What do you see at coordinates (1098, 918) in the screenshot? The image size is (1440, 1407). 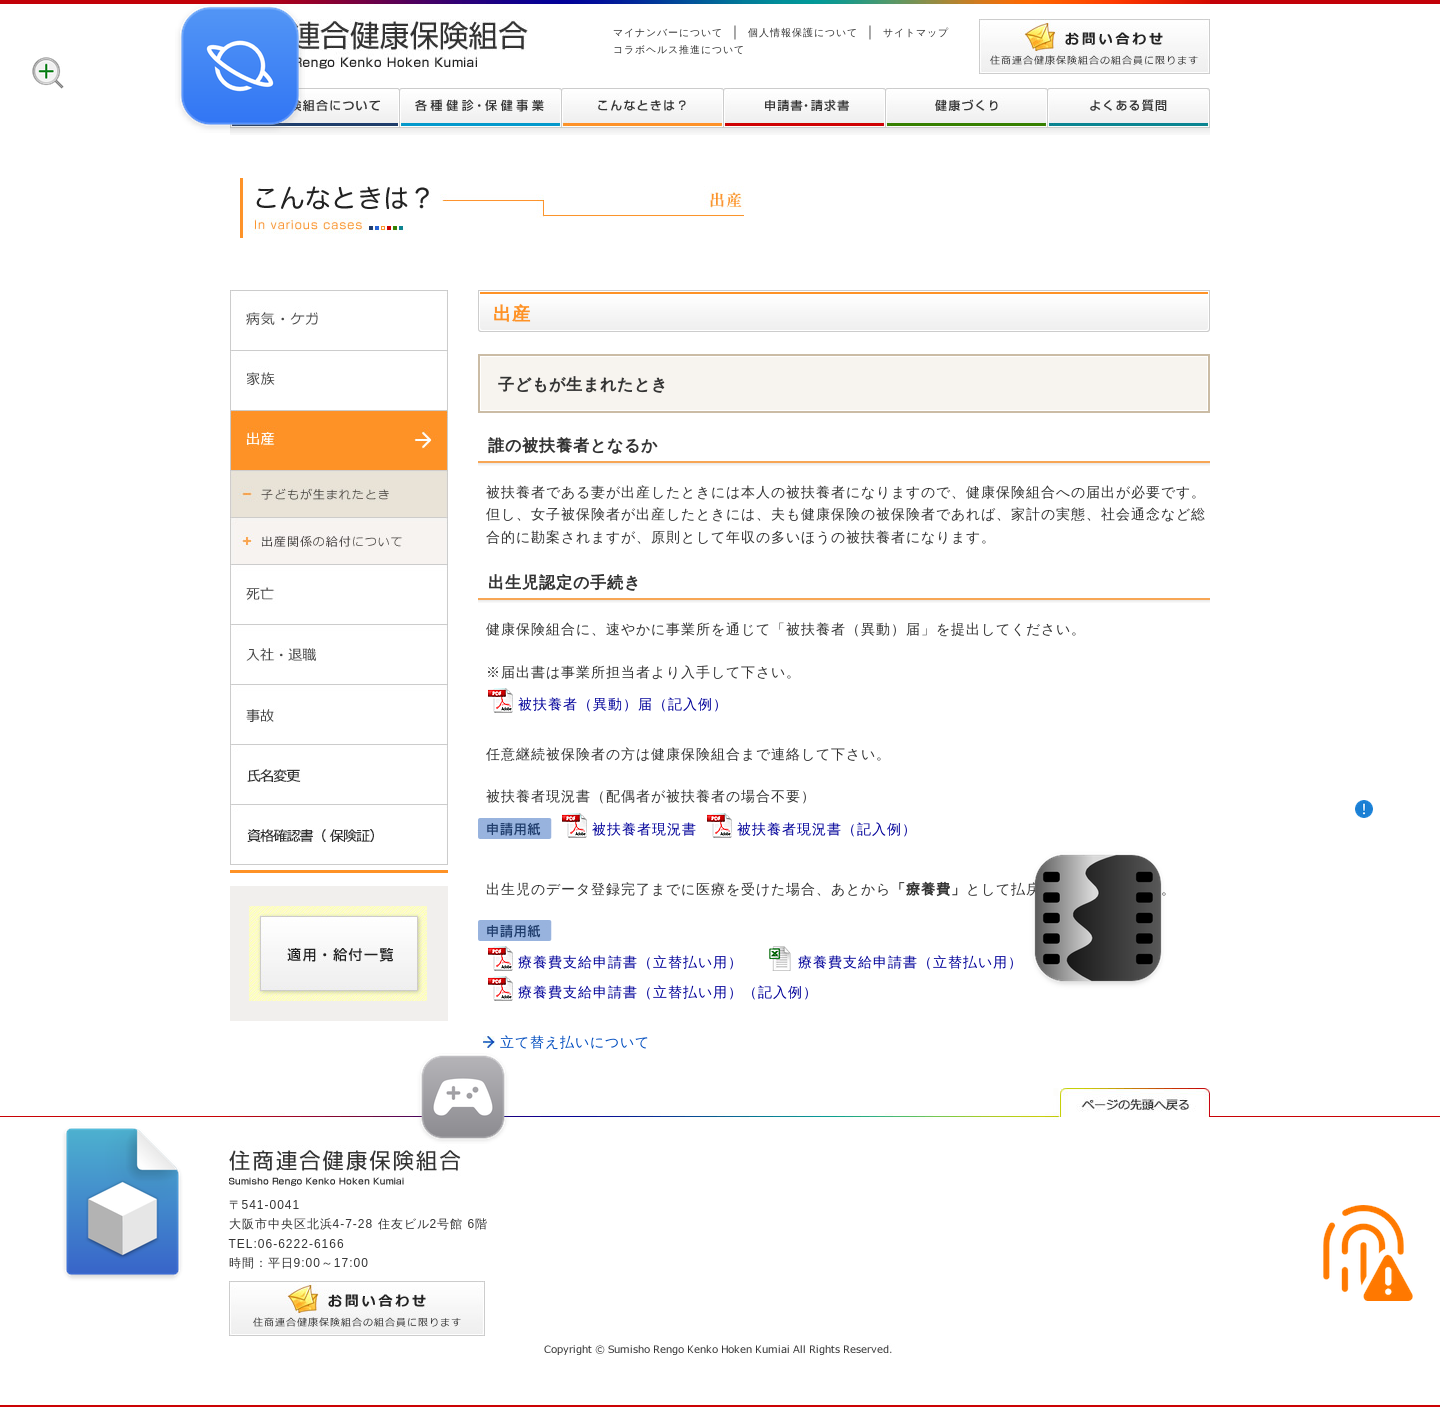 I see `open flowblade video editor` at bounding box center [1098, 918].